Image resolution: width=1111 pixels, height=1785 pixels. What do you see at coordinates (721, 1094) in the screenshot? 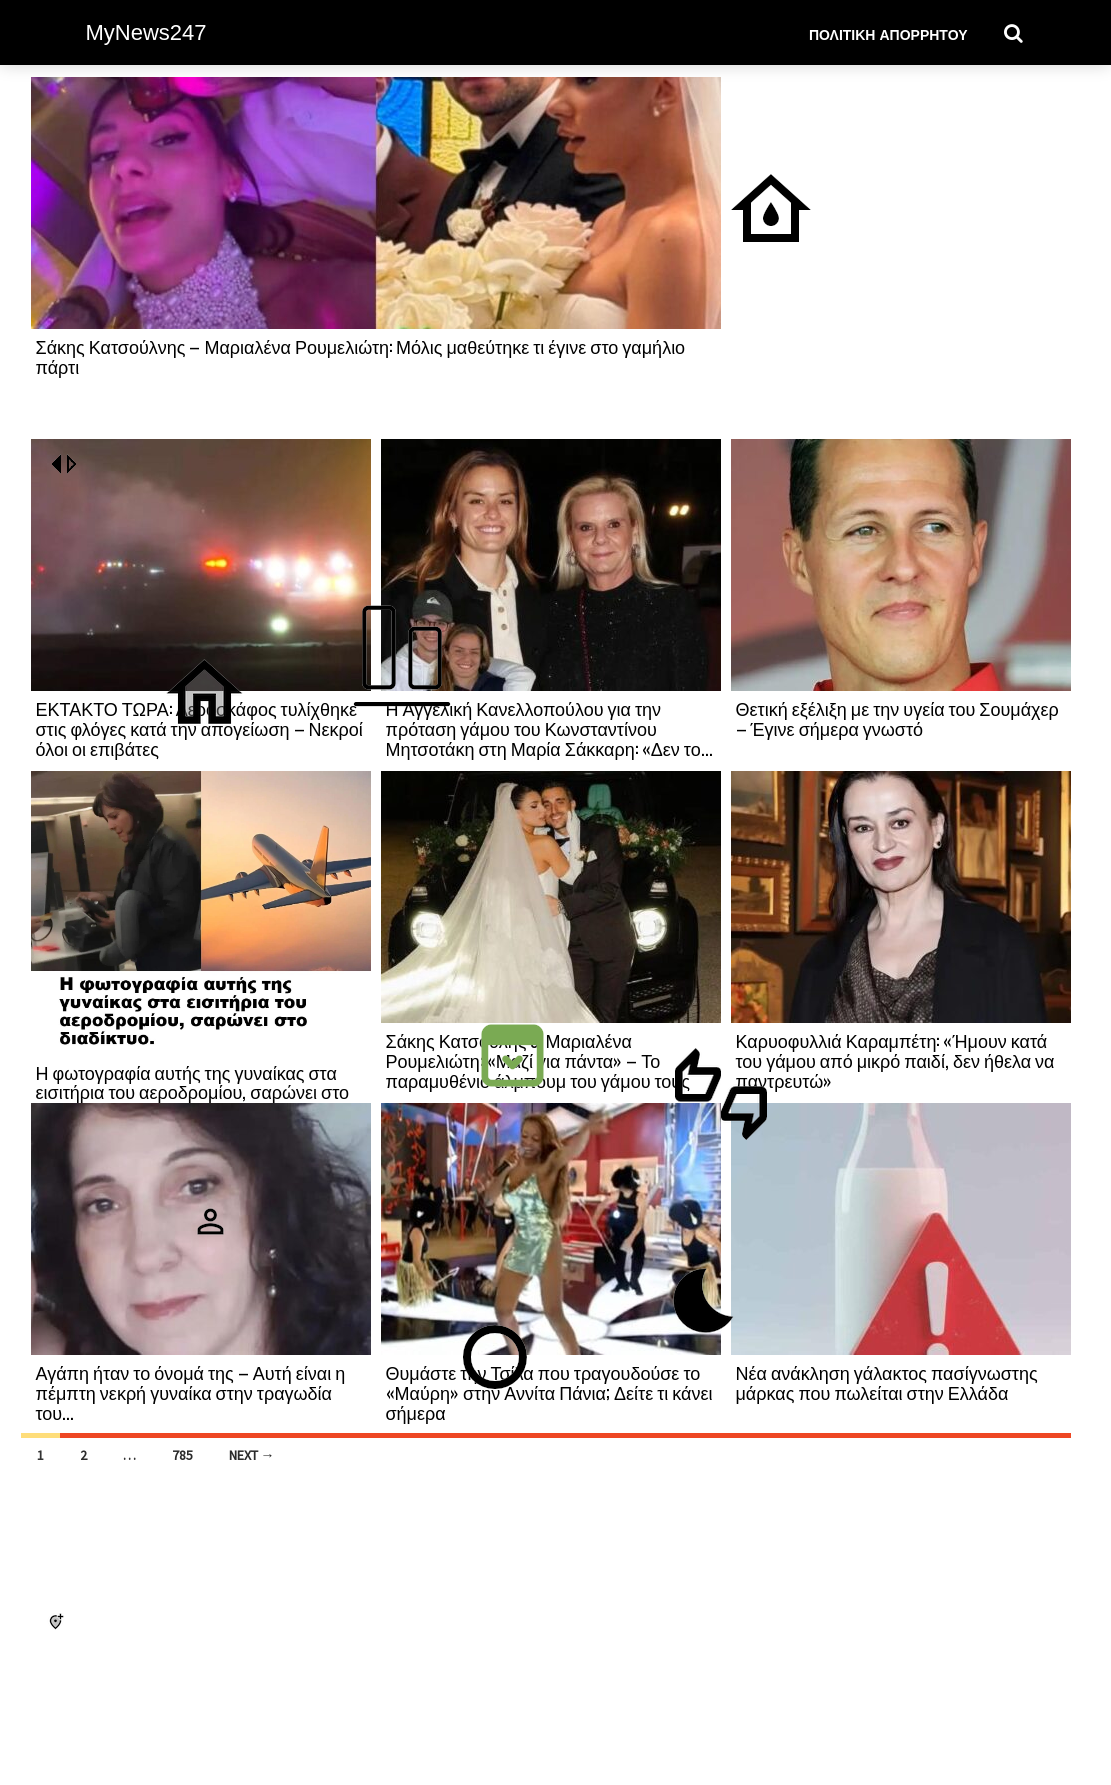
I see `rate or provide feedback` at bounding box center [721, 1094].